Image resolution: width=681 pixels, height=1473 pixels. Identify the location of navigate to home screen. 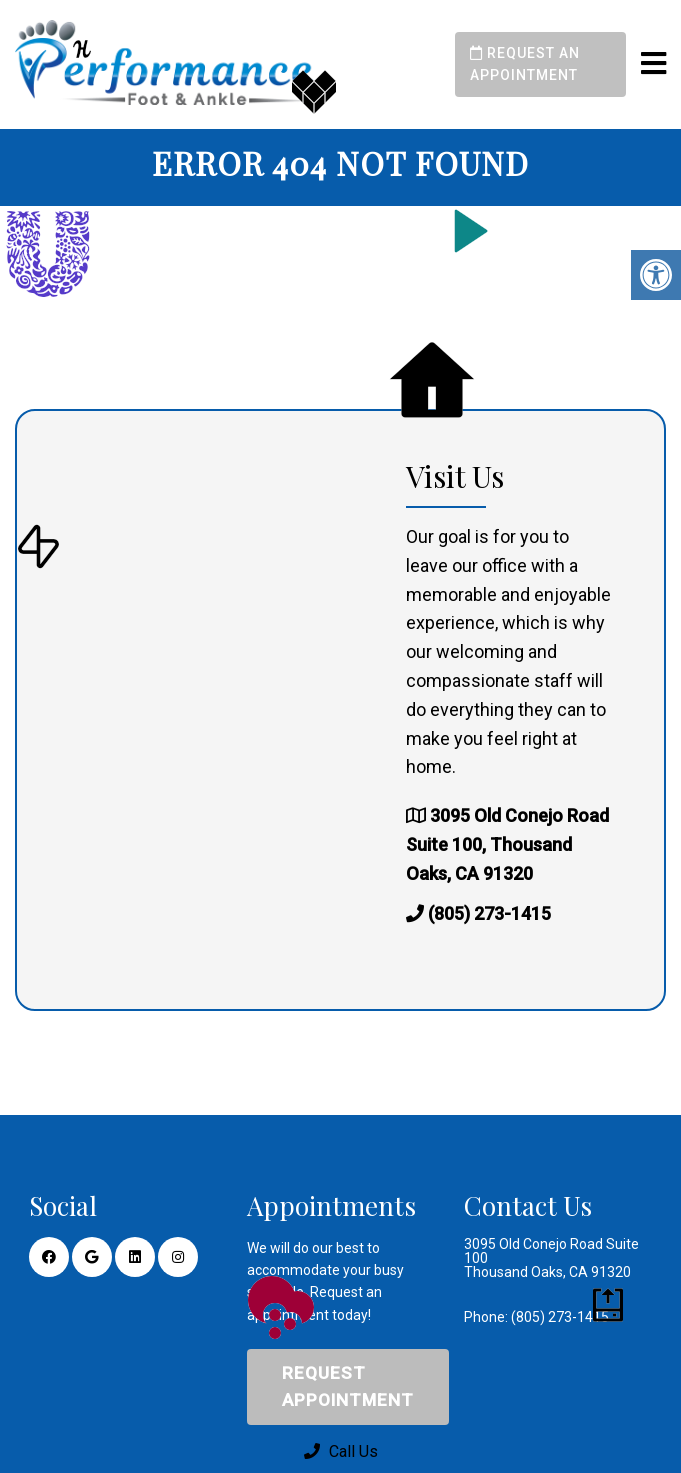
(432, 383).